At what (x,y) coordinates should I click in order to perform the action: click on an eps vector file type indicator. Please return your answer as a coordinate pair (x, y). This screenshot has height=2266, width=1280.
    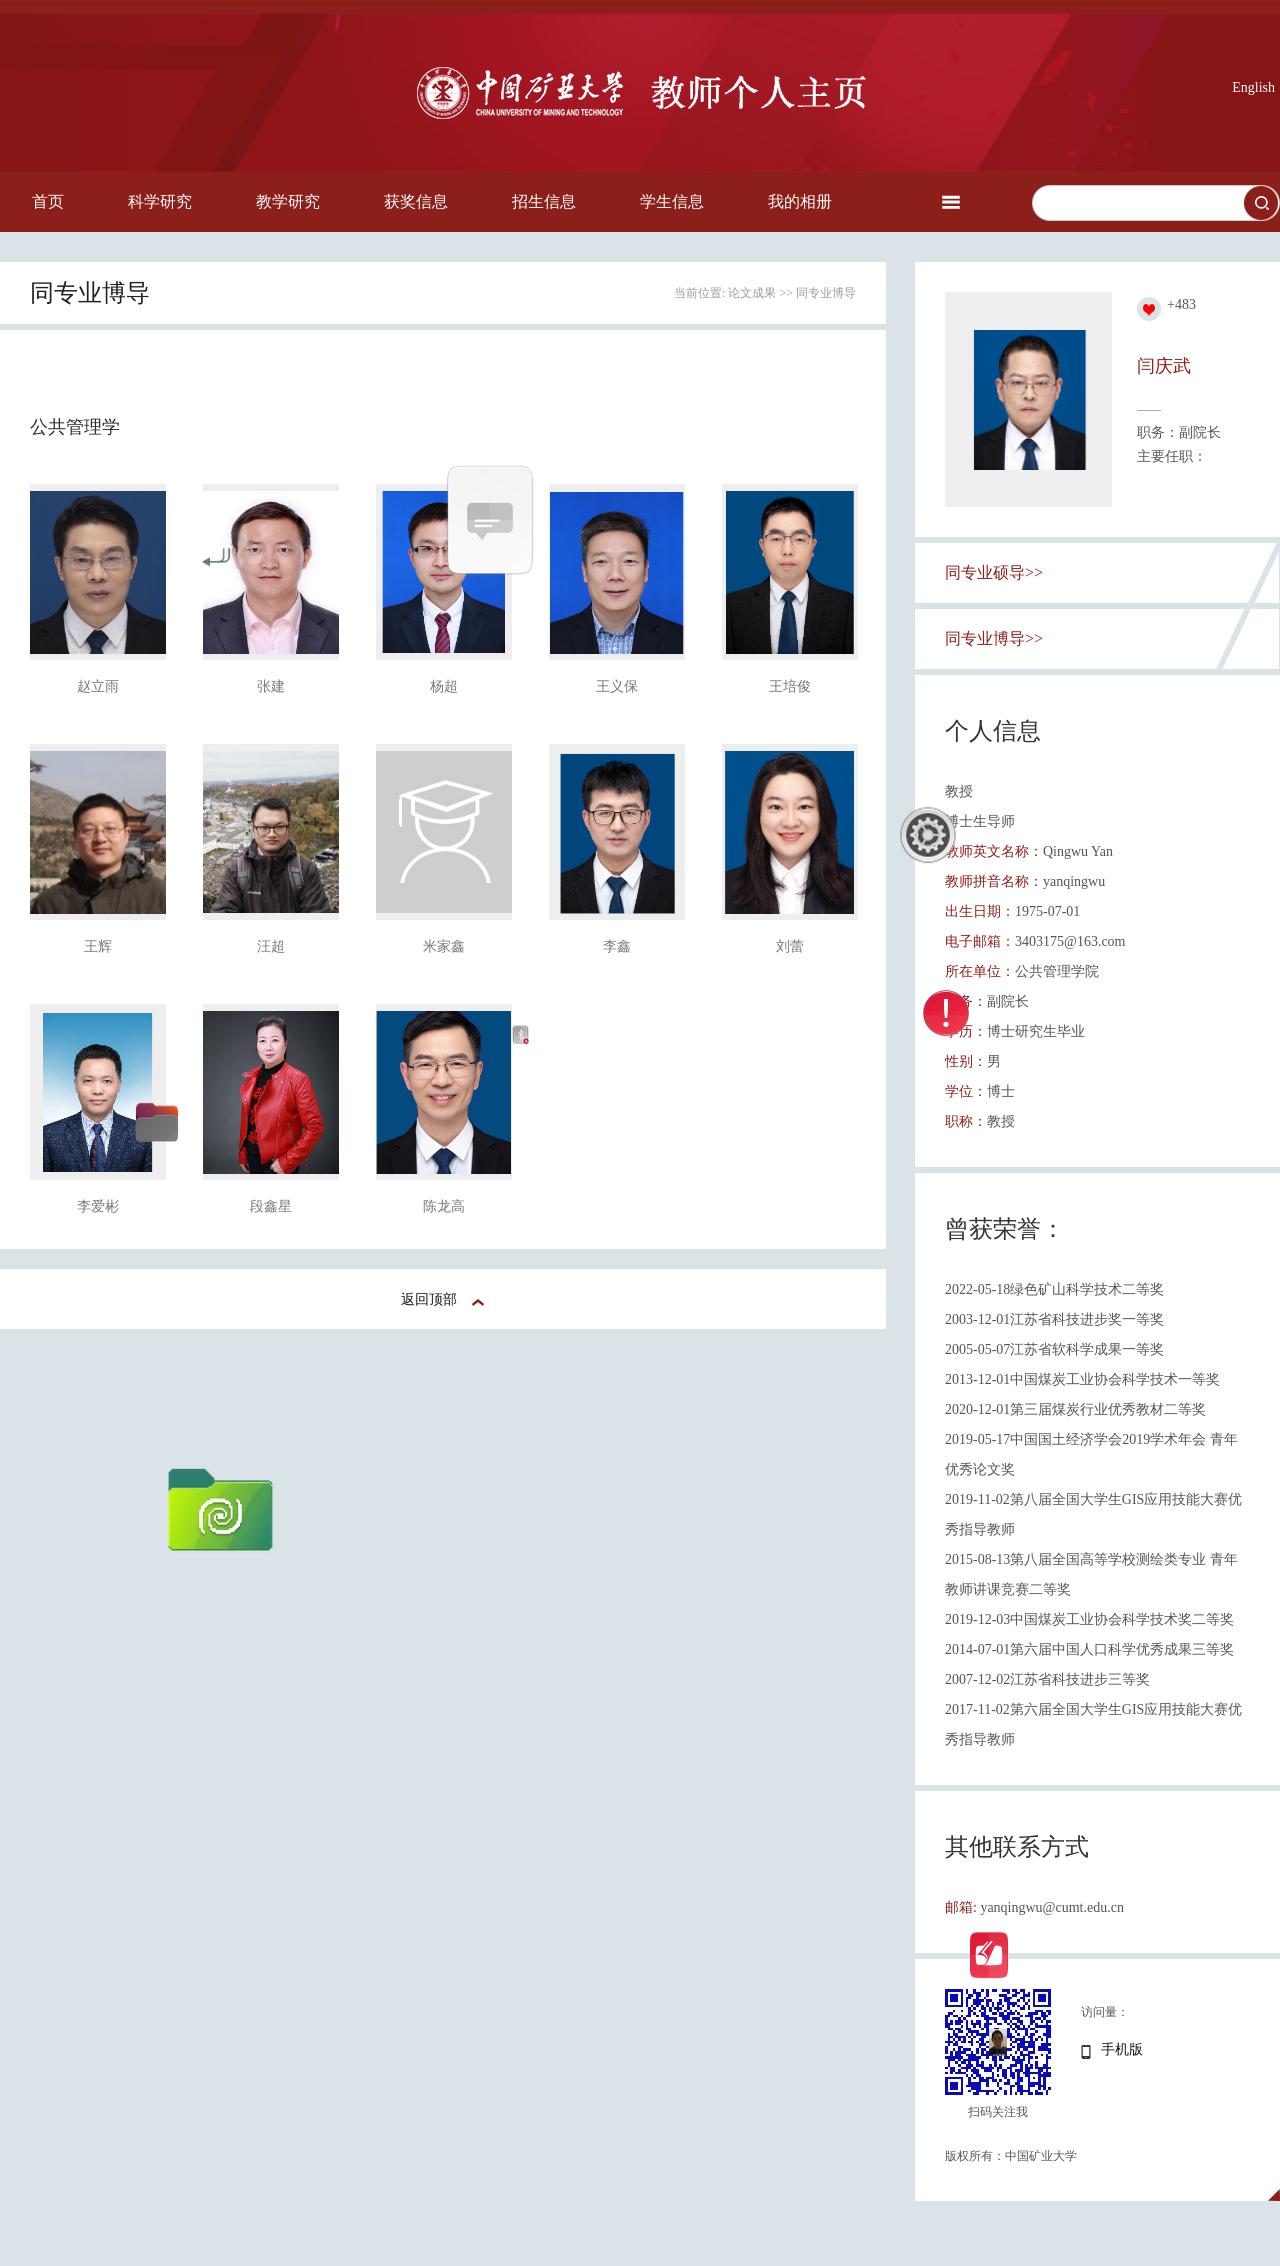
    Looking at the image, I should click on (989, 1955).